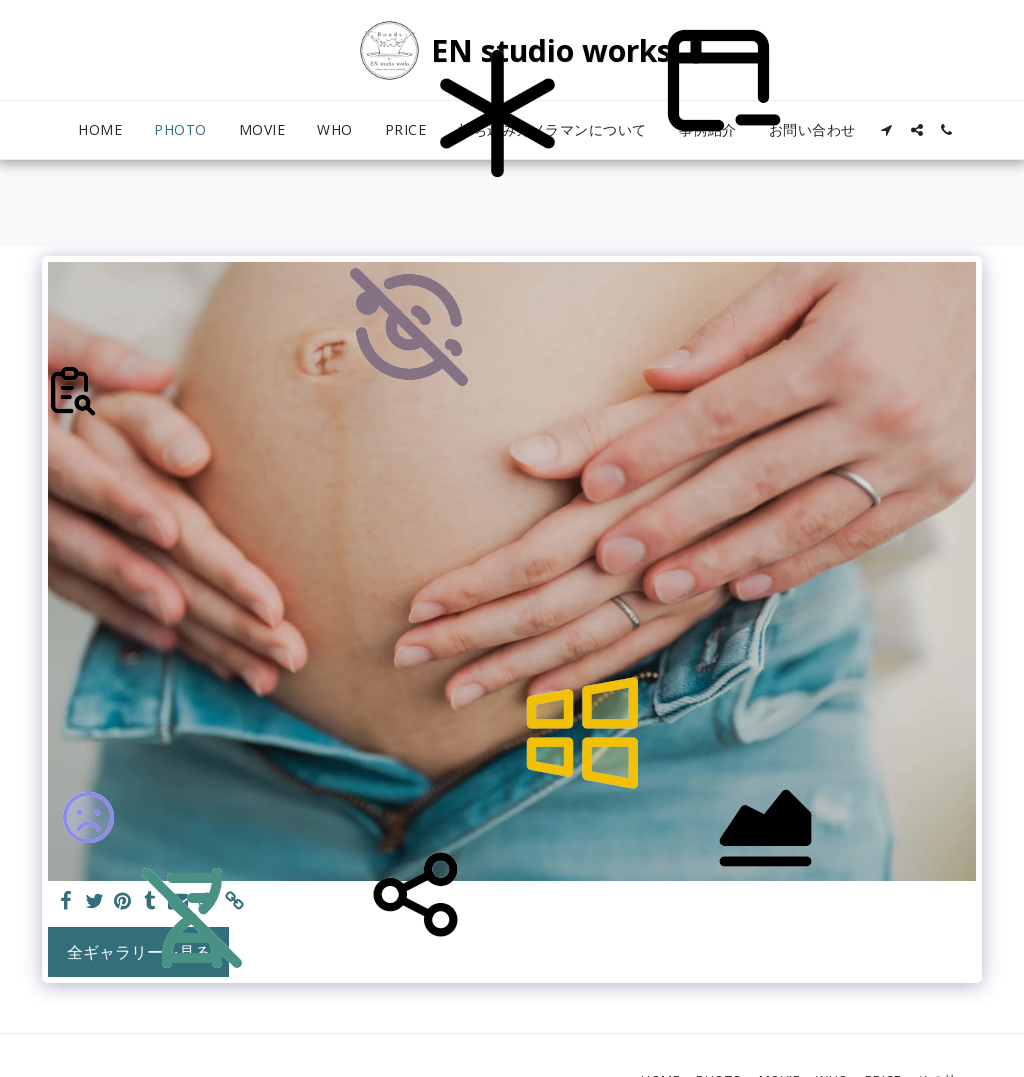  Describe the element at coordinates (88, 817) in the screenshot. I see `indicate negative feedback or dissatisfaction` at that location.